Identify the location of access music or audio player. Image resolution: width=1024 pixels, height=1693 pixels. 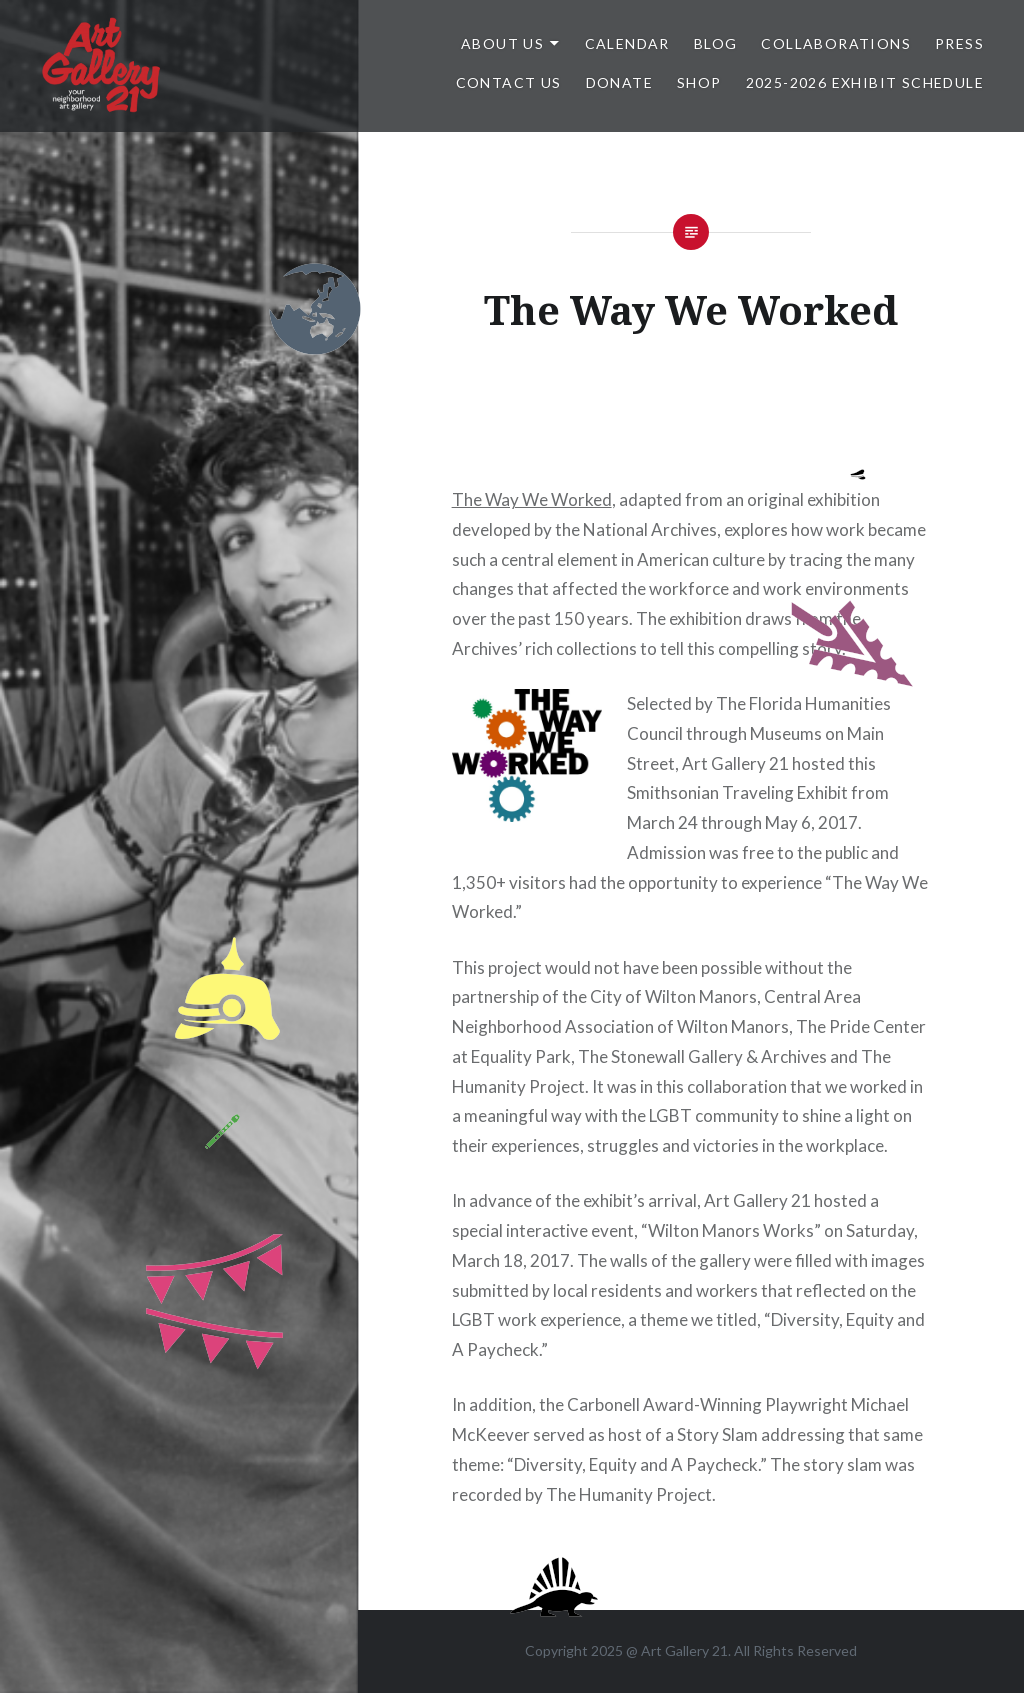
(222, 1131).